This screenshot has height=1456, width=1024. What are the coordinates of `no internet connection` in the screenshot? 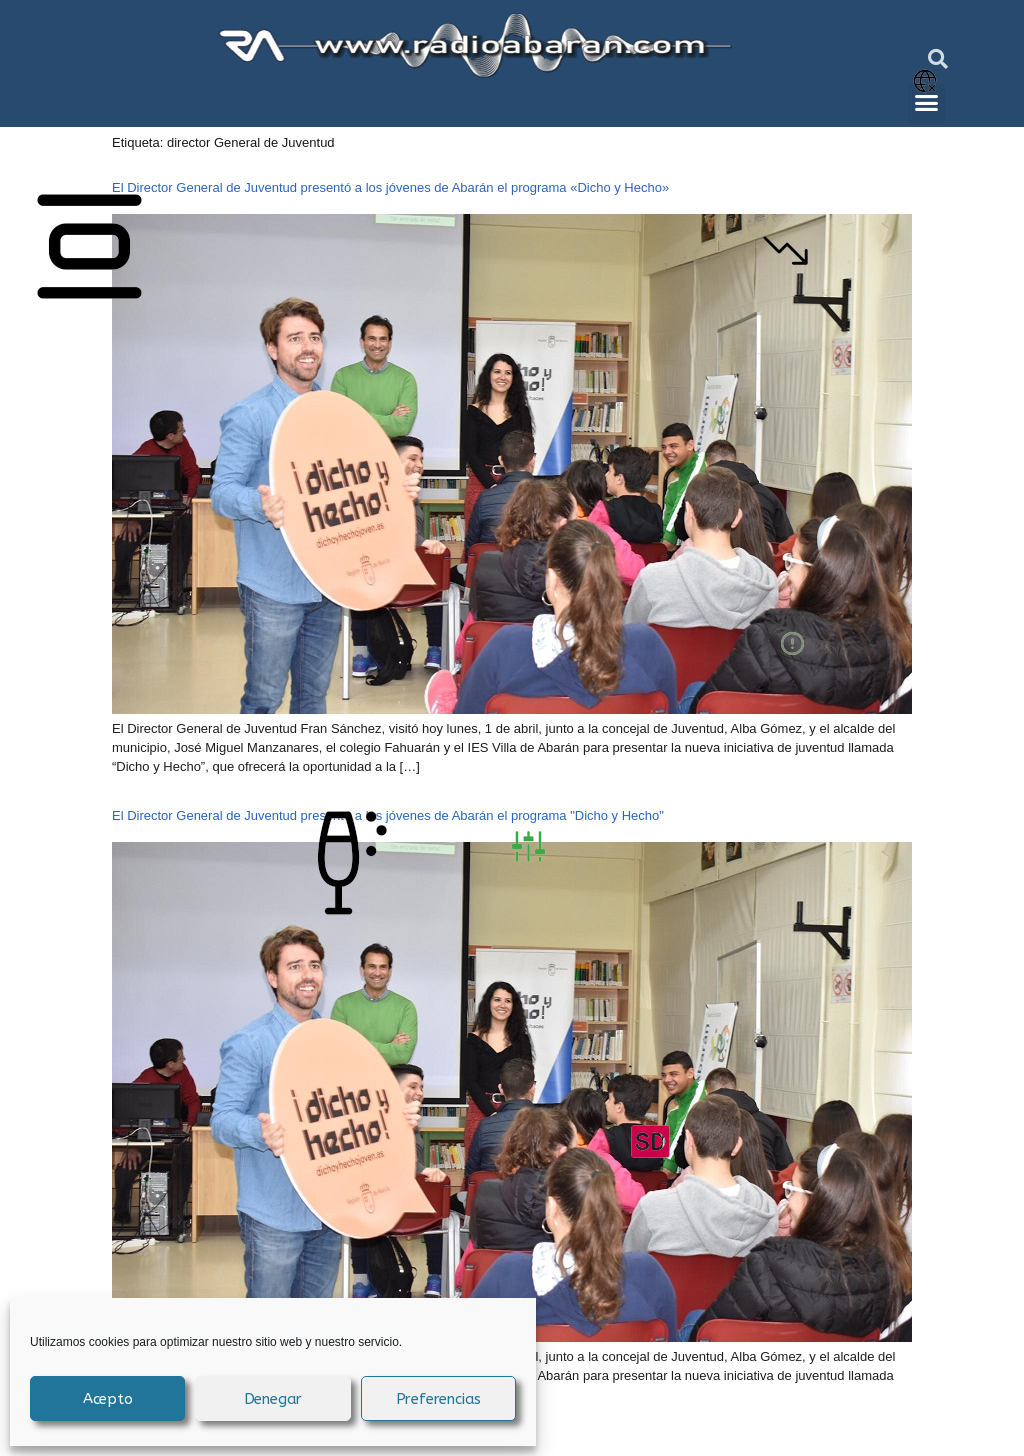 It's located at (925, 81).